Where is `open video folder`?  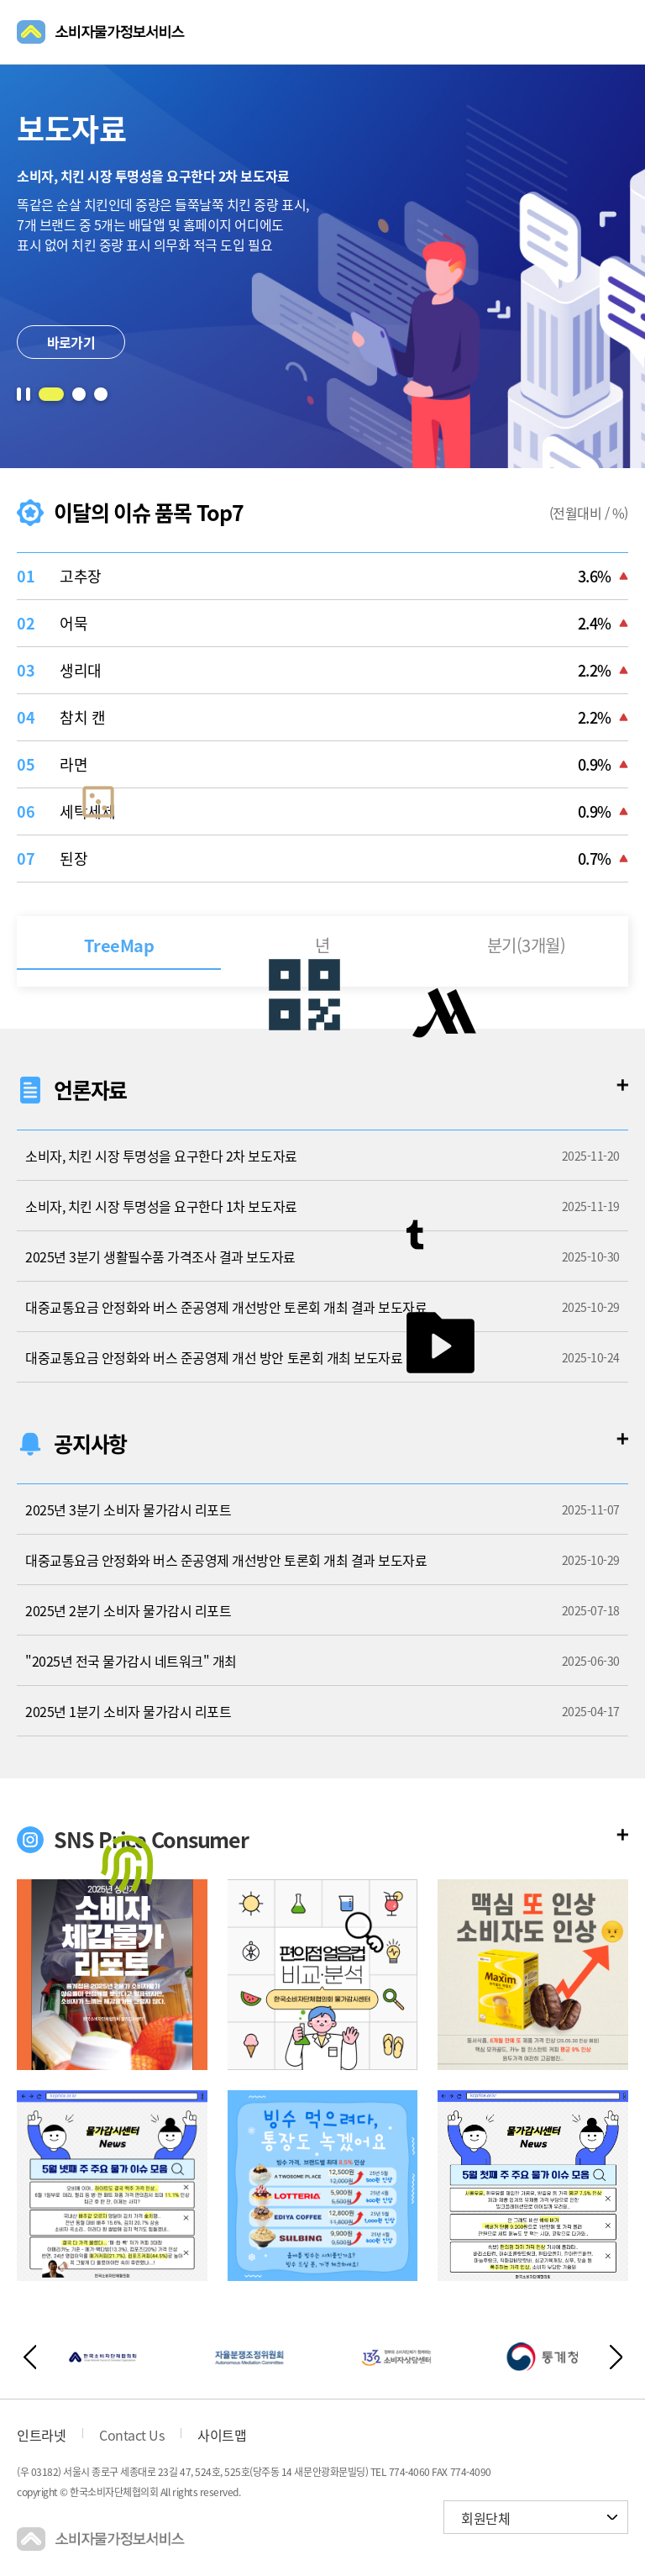
open video folder is located at coordinates (440, 1342).